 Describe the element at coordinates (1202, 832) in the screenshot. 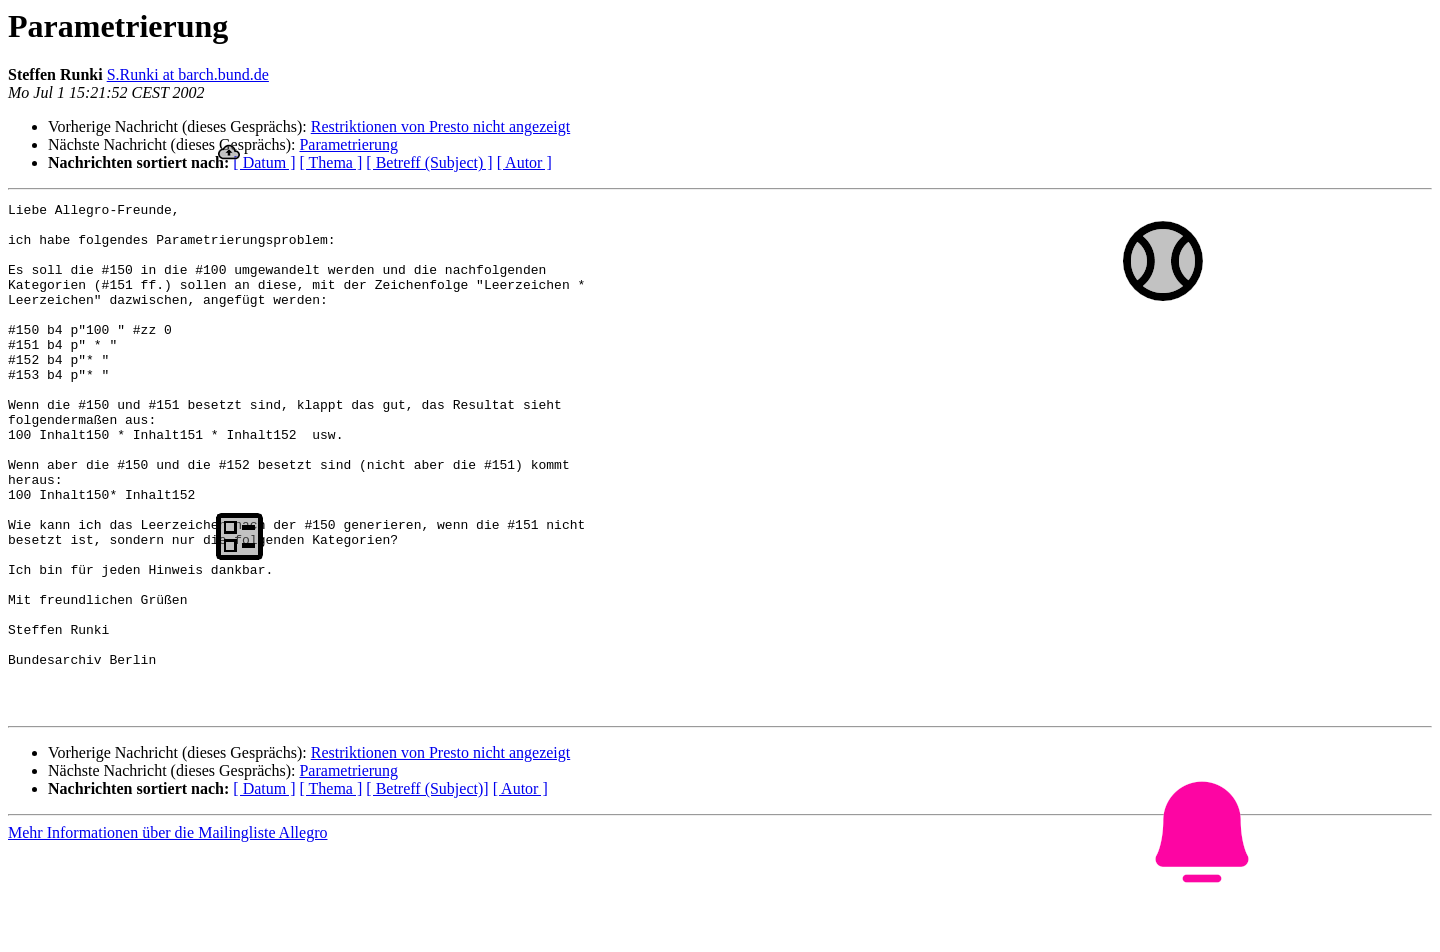

I see `view notifications` at that location.